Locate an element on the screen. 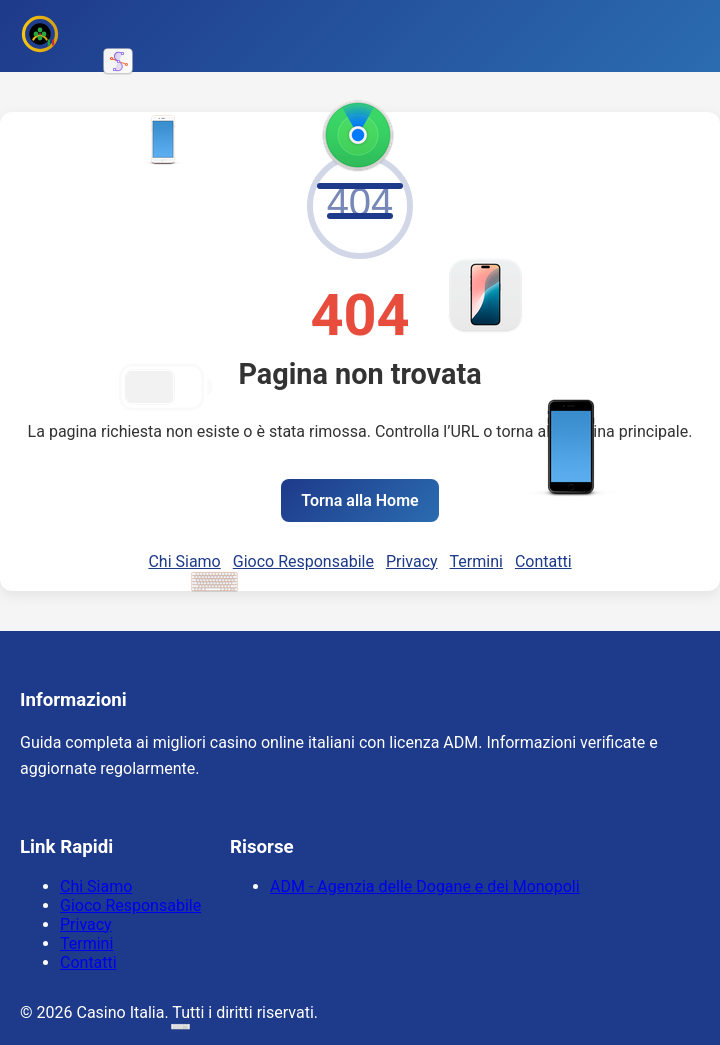 Image resolution: width=720 pixels, height=1045 pixels. connect or manage an iPhone device is located at coordinates (163, 140).